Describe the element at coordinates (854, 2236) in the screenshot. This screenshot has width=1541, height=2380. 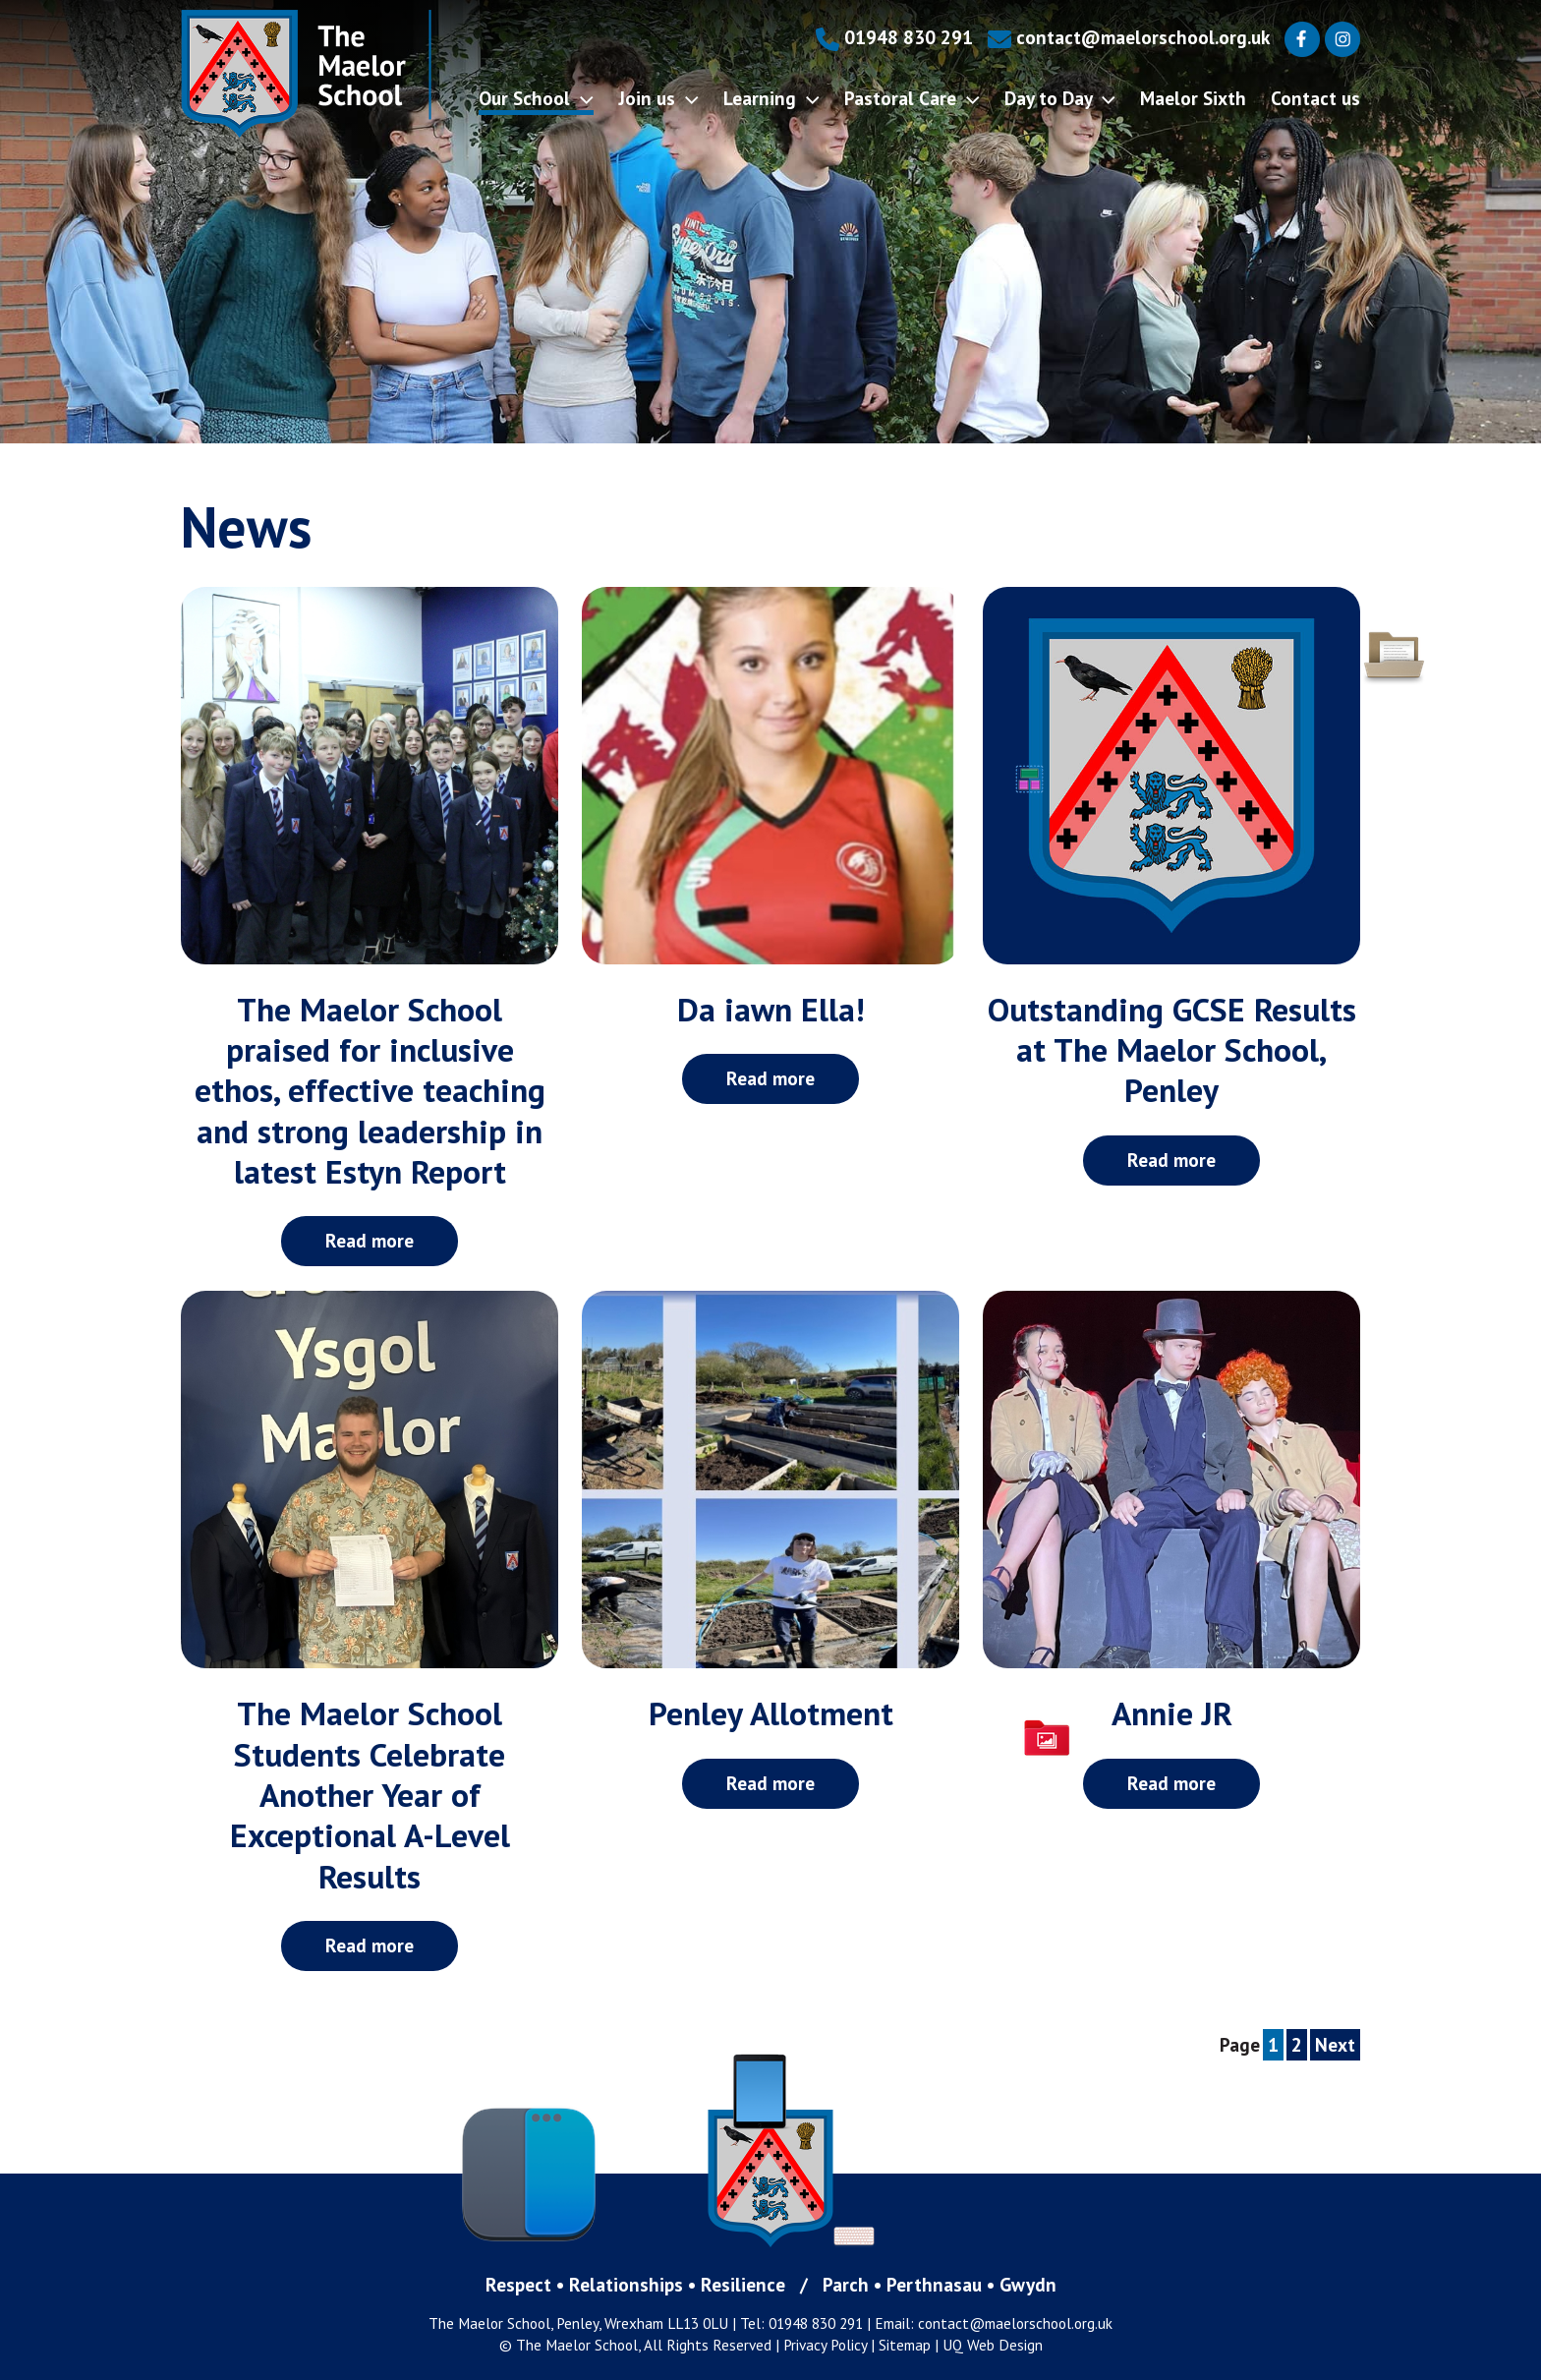
I see `bluetooth keyboard connected` at that location.